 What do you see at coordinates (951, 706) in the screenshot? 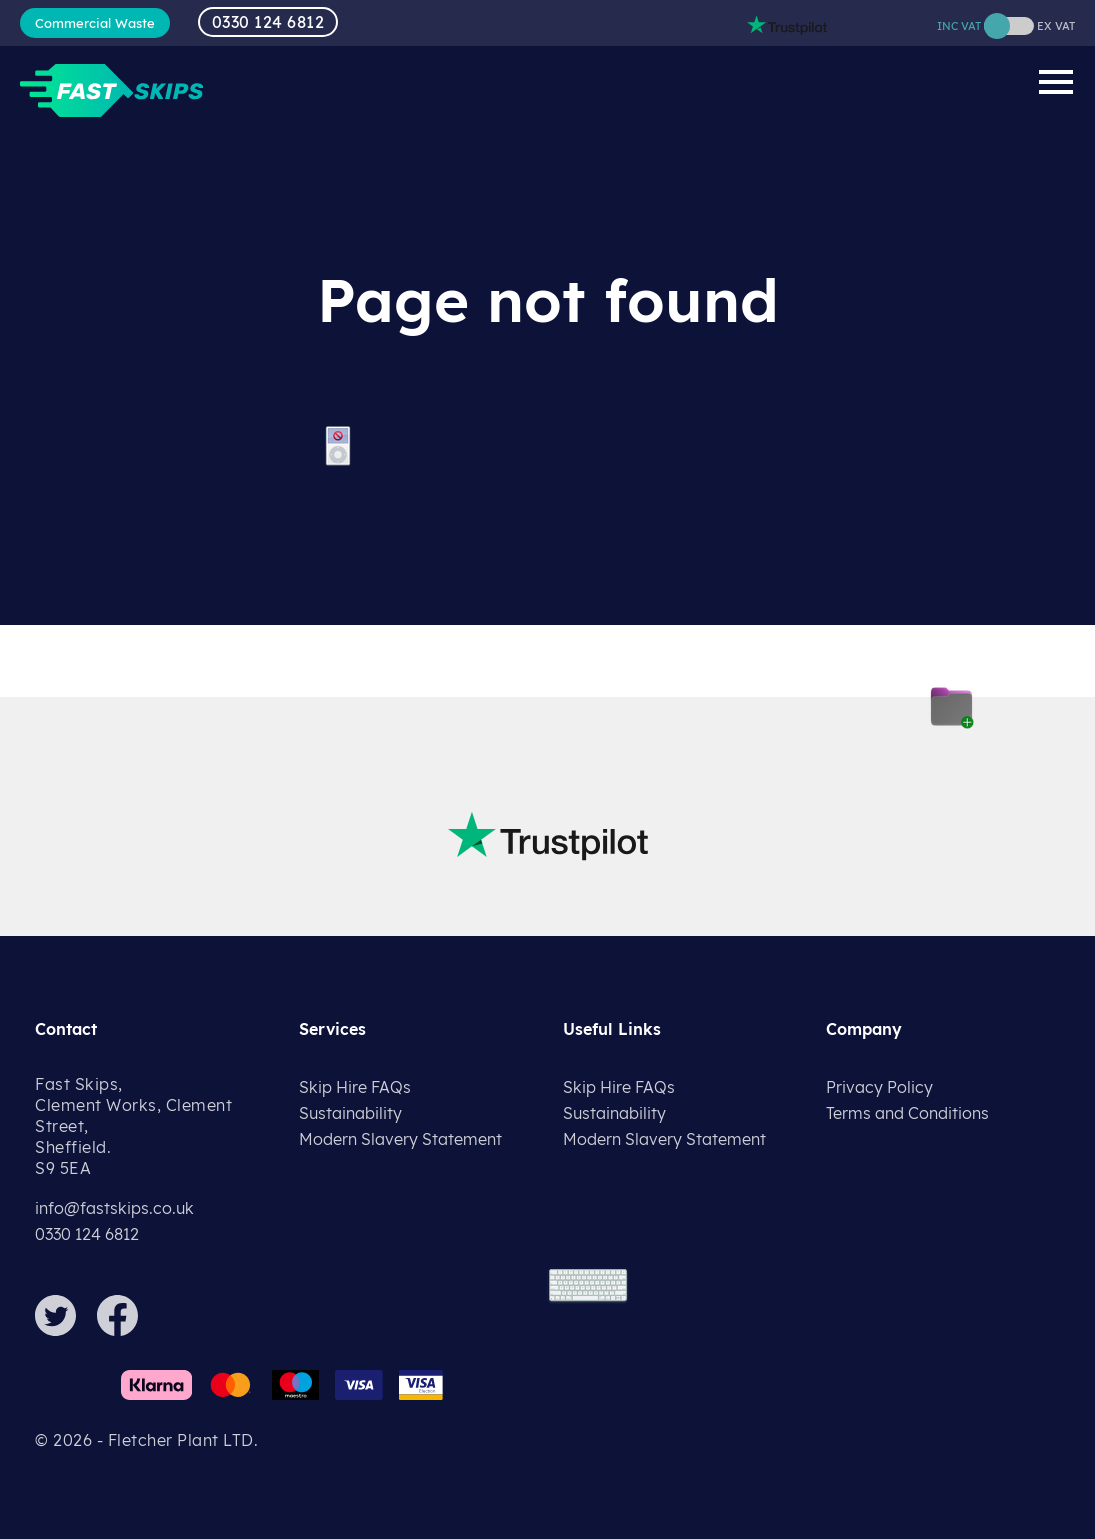
I see `create a new folder` at bounding box center [951, 706].